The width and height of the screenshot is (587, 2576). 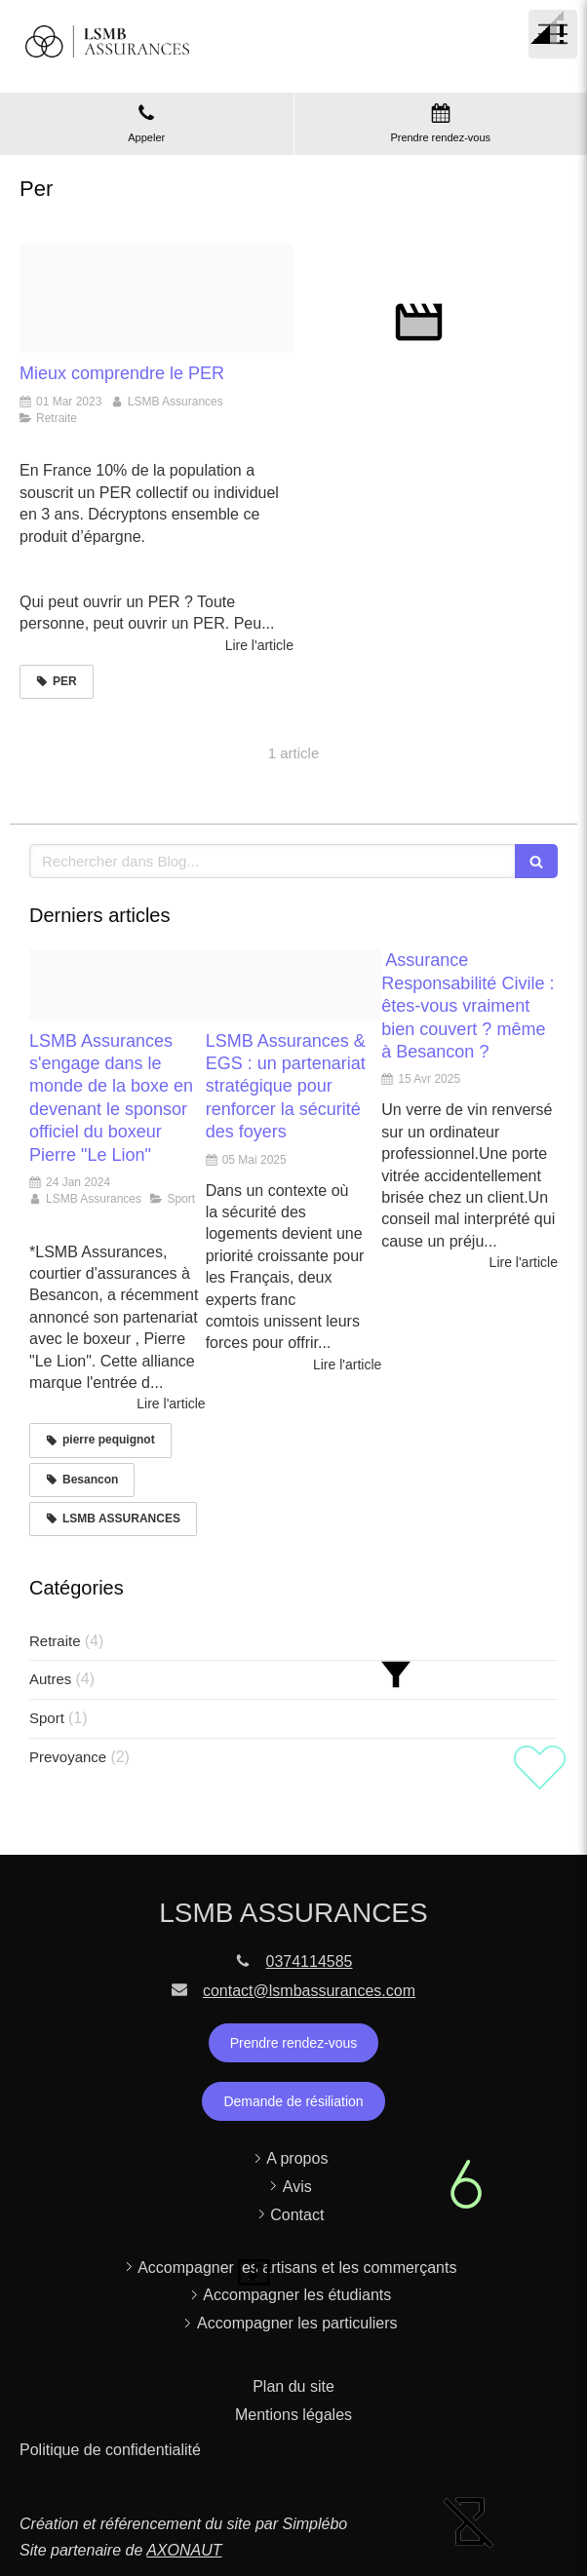 I want to click on access movies or video content, so click(x=418, y=322).